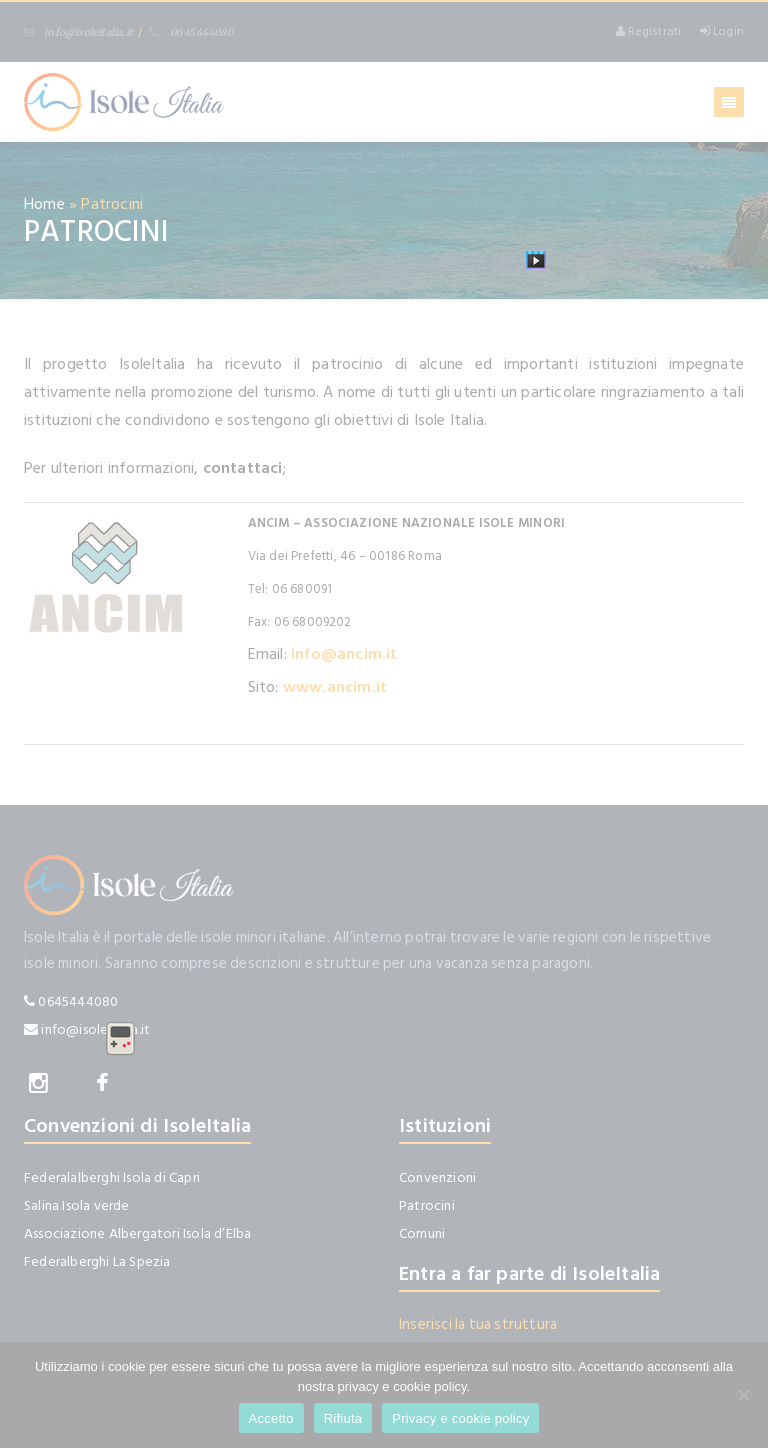 The height and width of the screenshot is (1448, 768). What do you see at coordinates (120, 1038) in the screenshot?
I see `open the game center or gaming app` at bounding box center [120, 1038].